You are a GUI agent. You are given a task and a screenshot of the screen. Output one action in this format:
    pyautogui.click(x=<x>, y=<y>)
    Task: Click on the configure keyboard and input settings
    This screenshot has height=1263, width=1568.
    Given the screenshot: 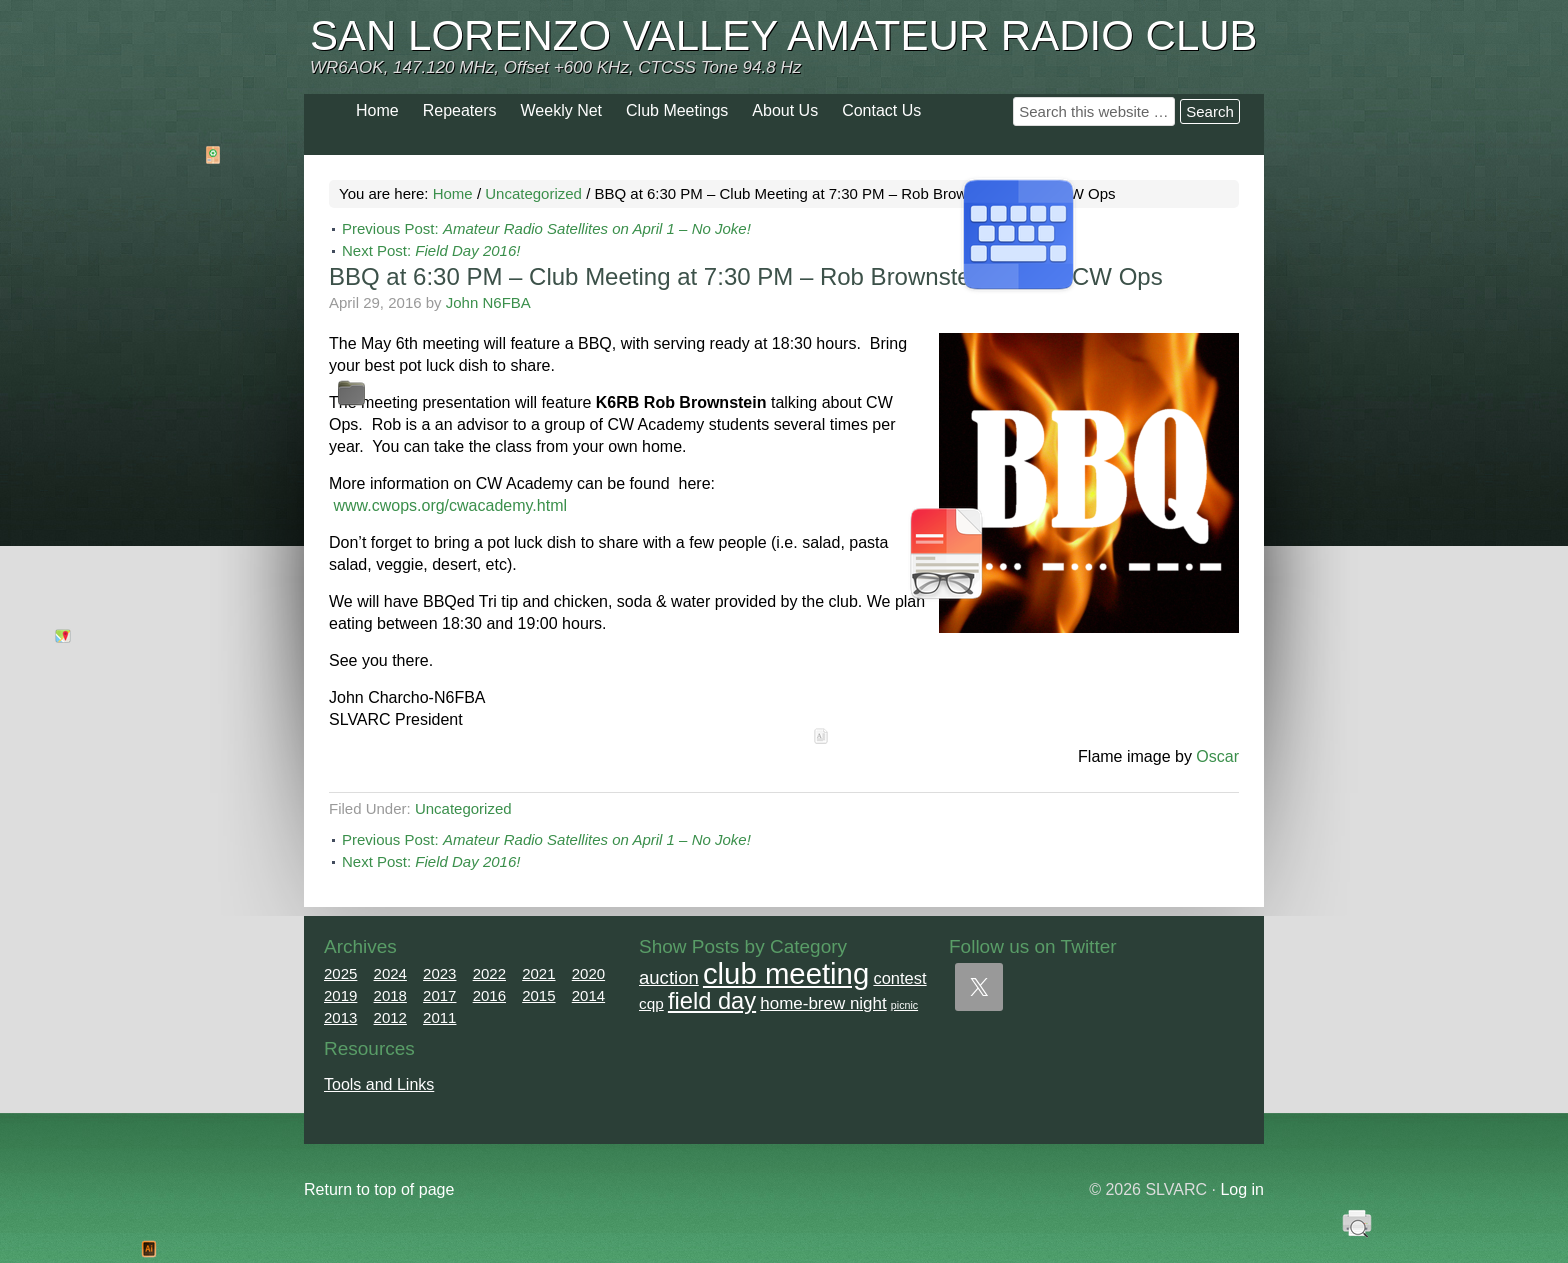 What is the action you would take?
    pyautogui.click(x=1018, y=234)
    